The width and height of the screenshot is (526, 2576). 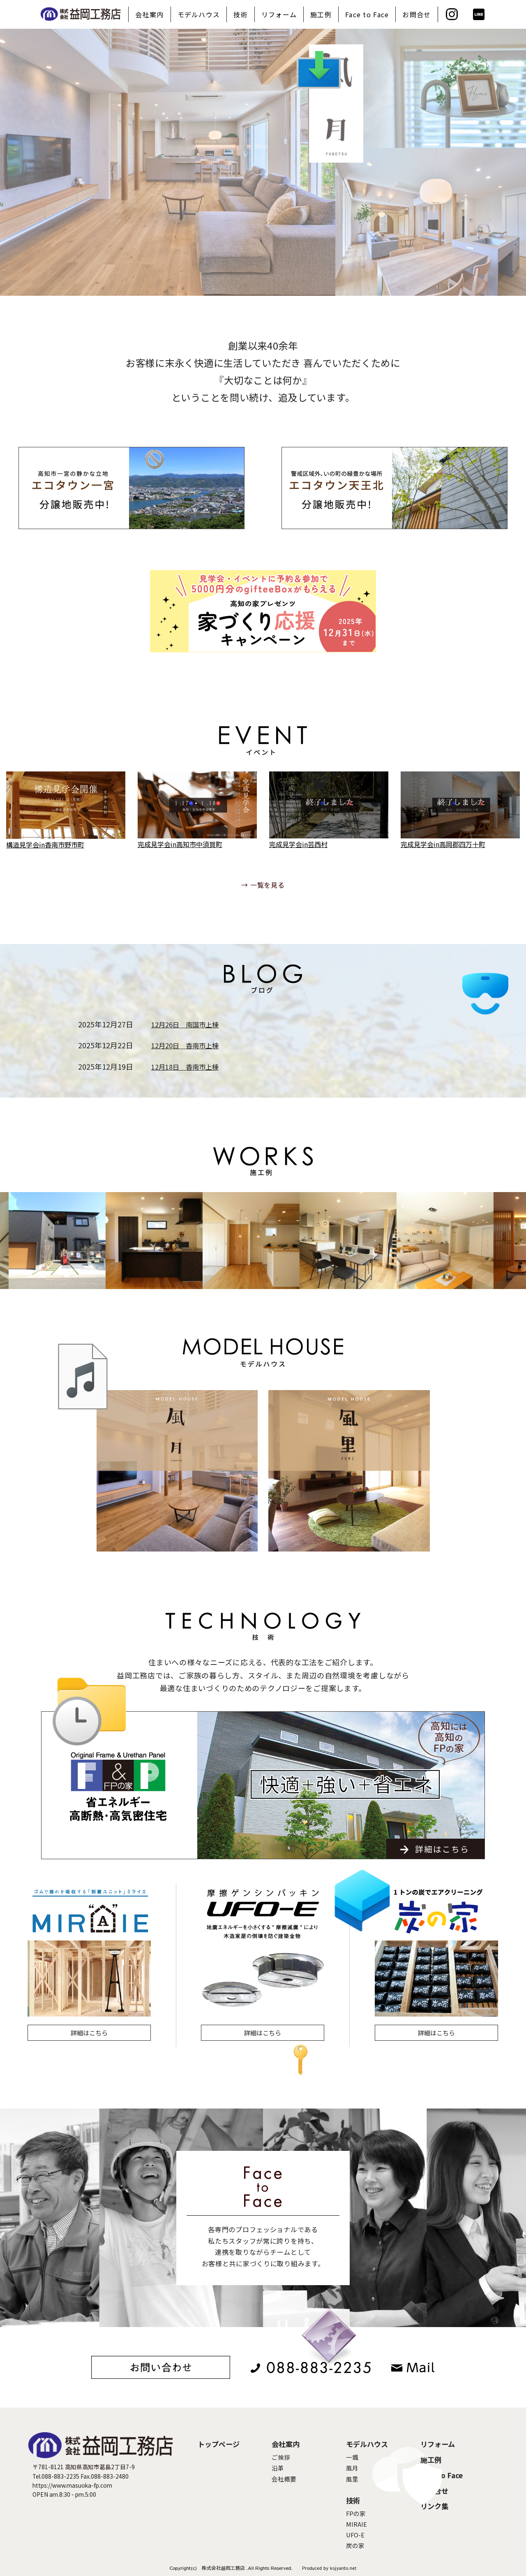 What do you see at coordinates (92, 1706) in the screenshot?
I see `access recently opened files and folders` at bounding box center [92, 1706].